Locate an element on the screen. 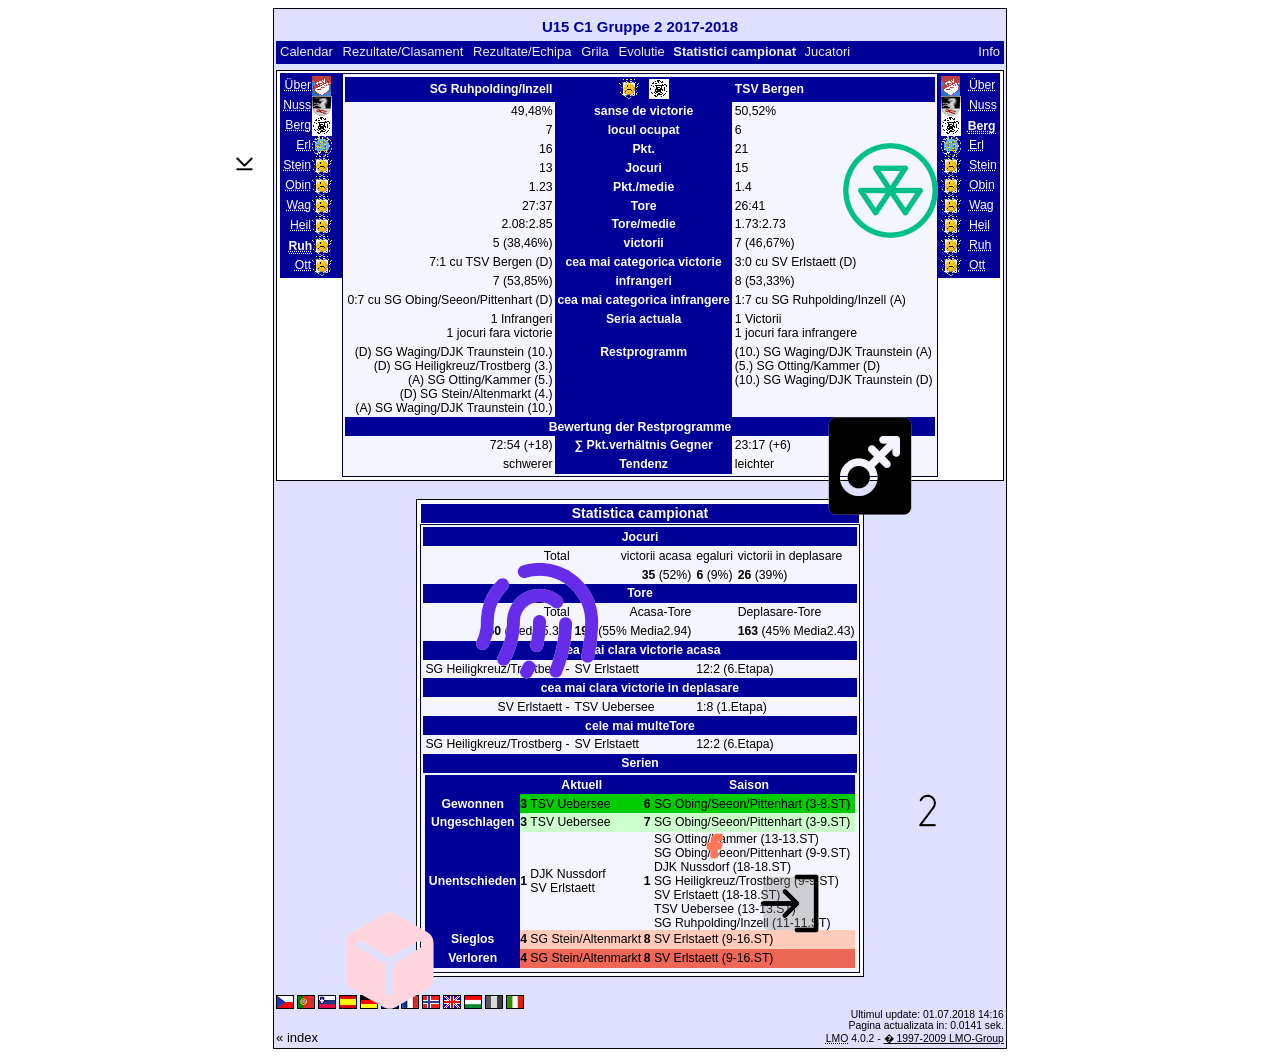 The image size is (1280, 1057). sign in to your account is located at coordinates (794, 903).